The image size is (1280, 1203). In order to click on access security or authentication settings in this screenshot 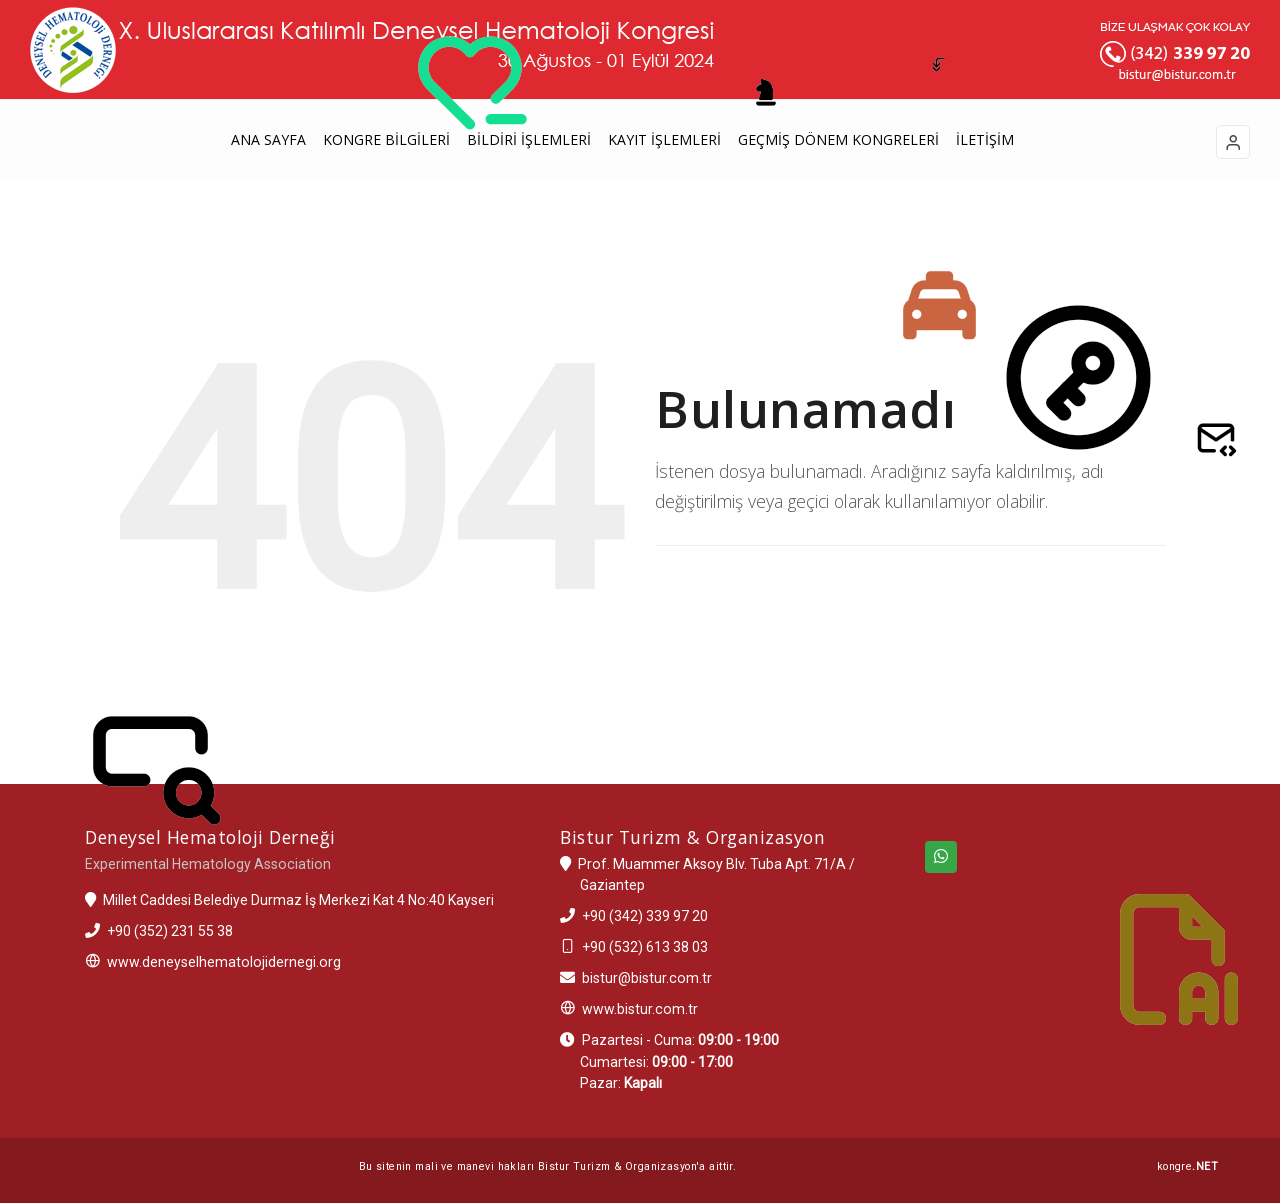, I will do `click(1078, 377)`.